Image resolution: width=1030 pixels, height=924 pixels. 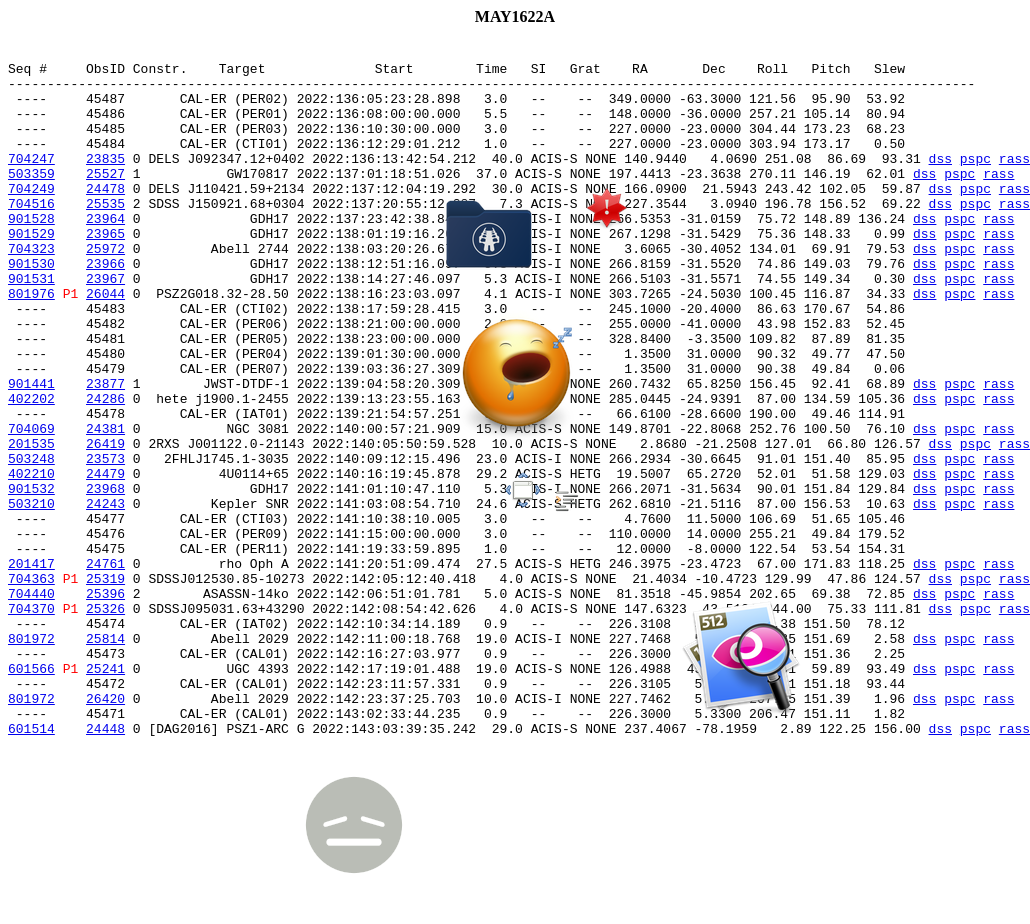 What do you see at coordinates (488, 236) in the screenshot?
I see `open NoLimits roller coaster simulation files` at bounding box center [488, 236].